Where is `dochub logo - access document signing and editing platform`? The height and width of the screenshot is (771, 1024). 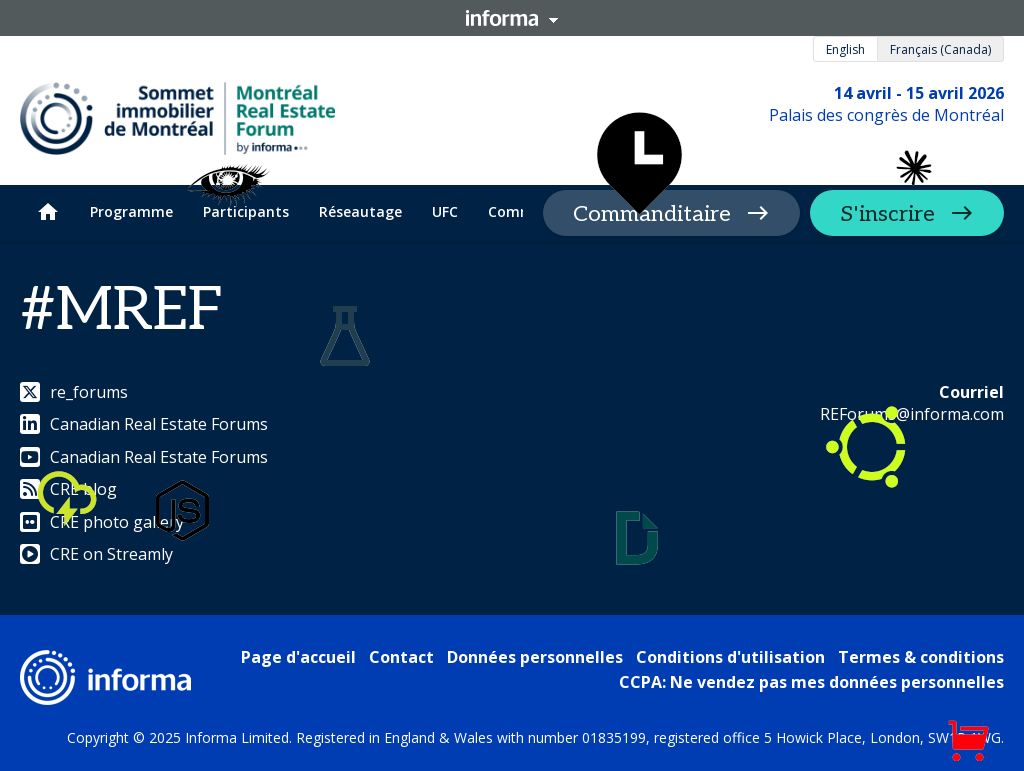
dochub logo - access document signing and editing platform is located at coordinates (638, 538).